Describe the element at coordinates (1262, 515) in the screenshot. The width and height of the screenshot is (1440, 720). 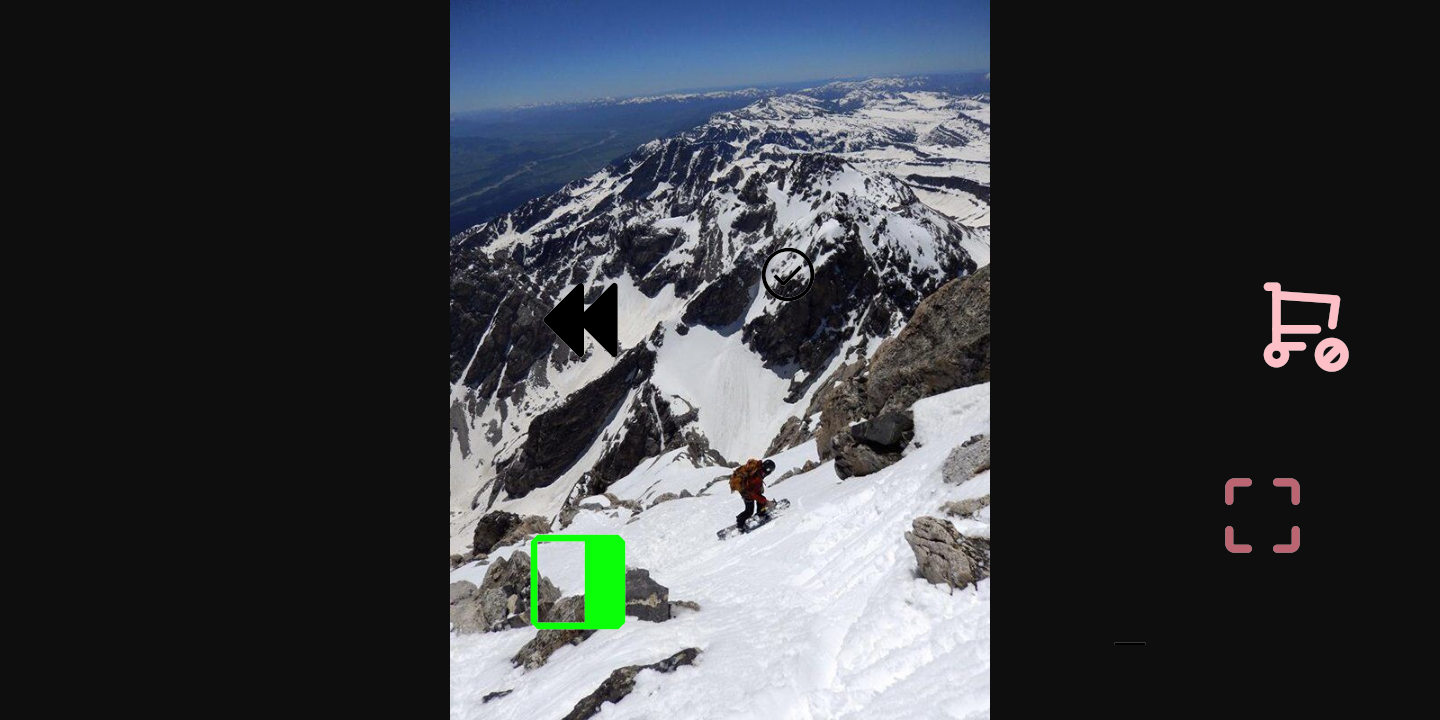
I see `enter fullscreen mode` at that location.